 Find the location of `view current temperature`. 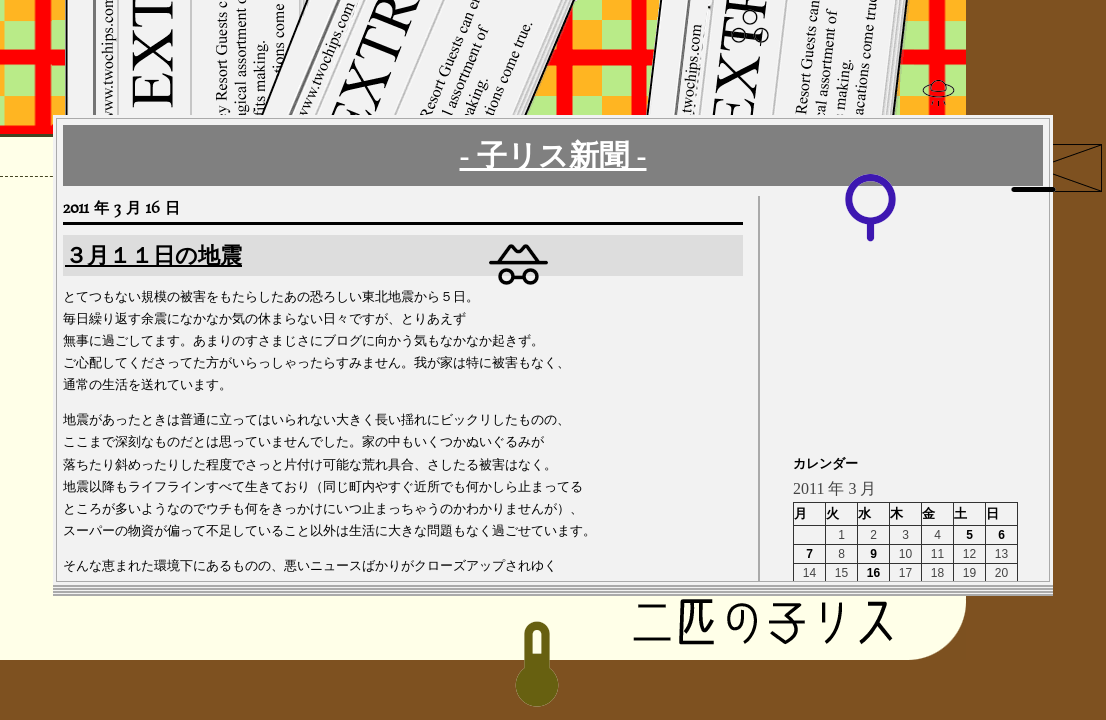

view current temperature is located at coordinates (537, 664).